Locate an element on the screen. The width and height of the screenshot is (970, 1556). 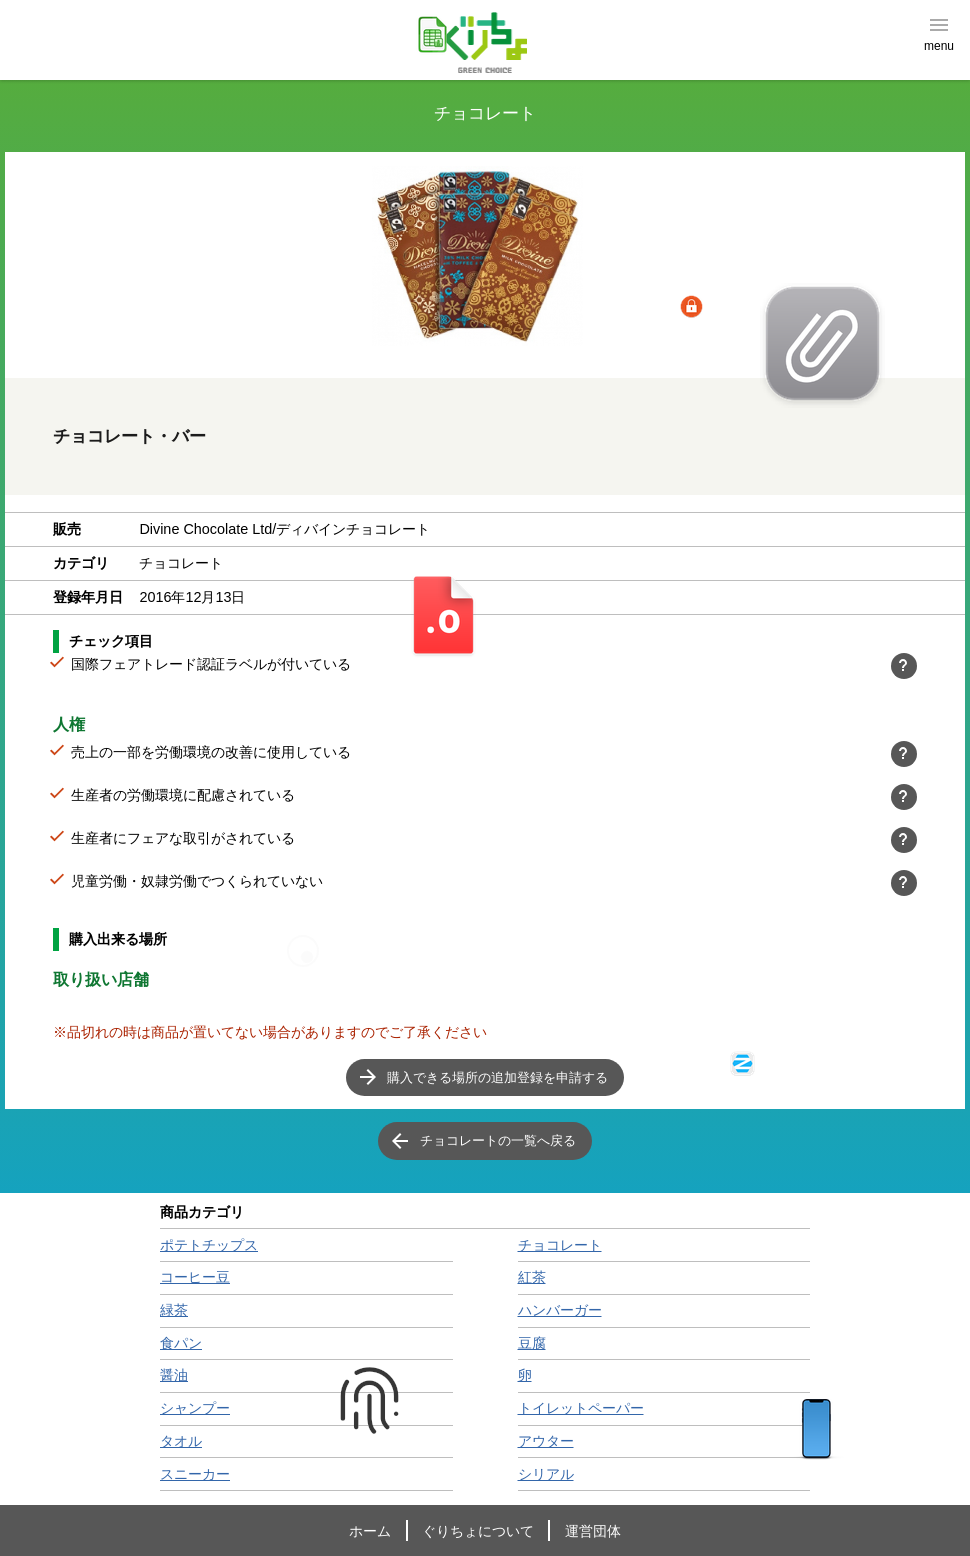
open a libreoffice calc spreadsheet file is located at coordinates (432, 34).